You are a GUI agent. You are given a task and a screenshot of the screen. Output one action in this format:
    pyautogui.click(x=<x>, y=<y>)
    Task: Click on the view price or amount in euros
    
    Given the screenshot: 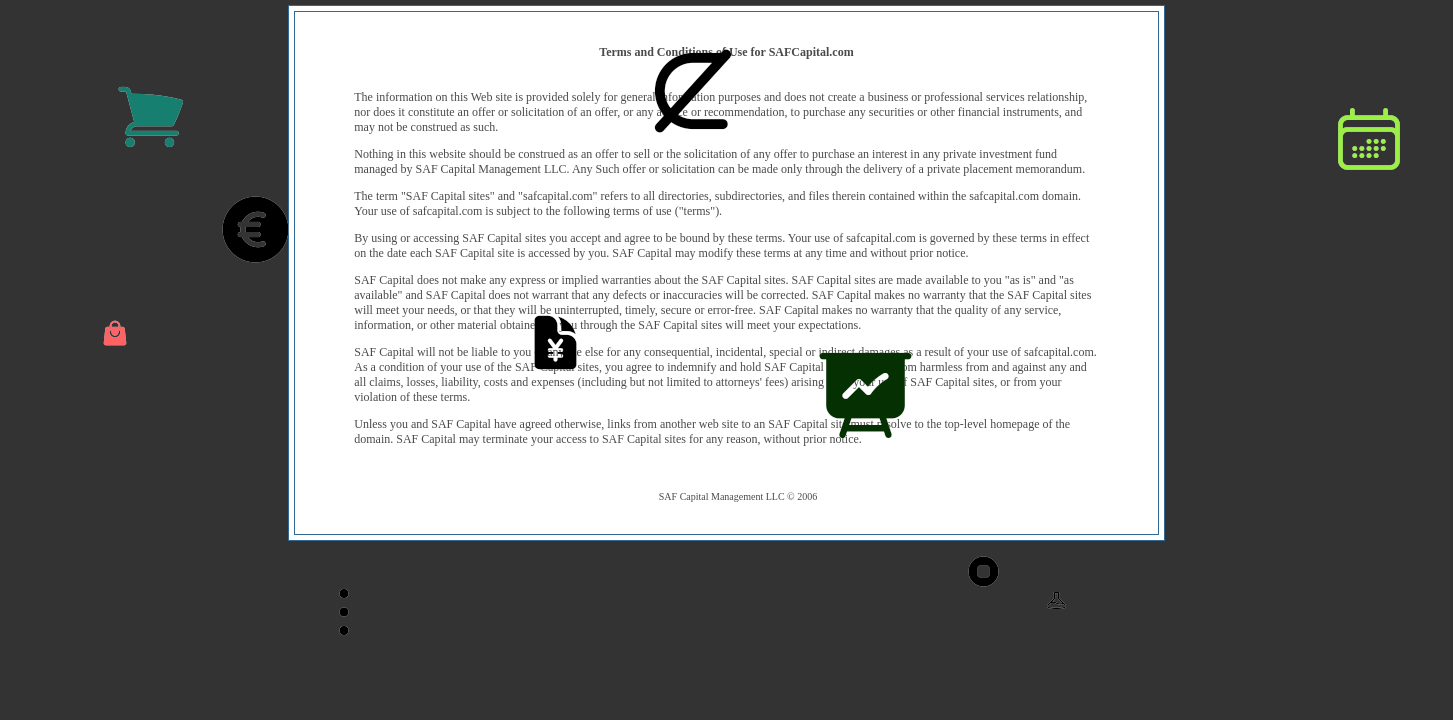 What is the action you would take?
    pyautogui.click(x=255, y=229)
    